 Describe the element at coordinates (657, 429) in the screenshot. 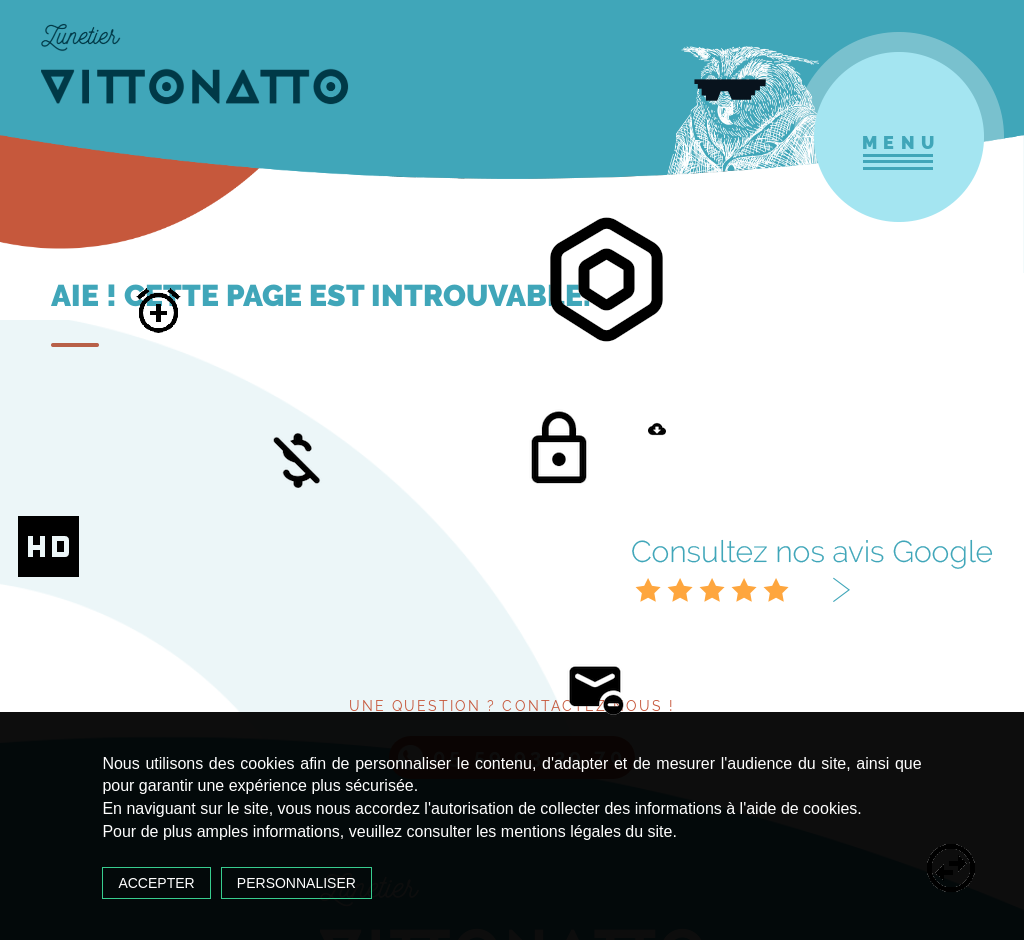

I see `download file from cloud storage` at that location.